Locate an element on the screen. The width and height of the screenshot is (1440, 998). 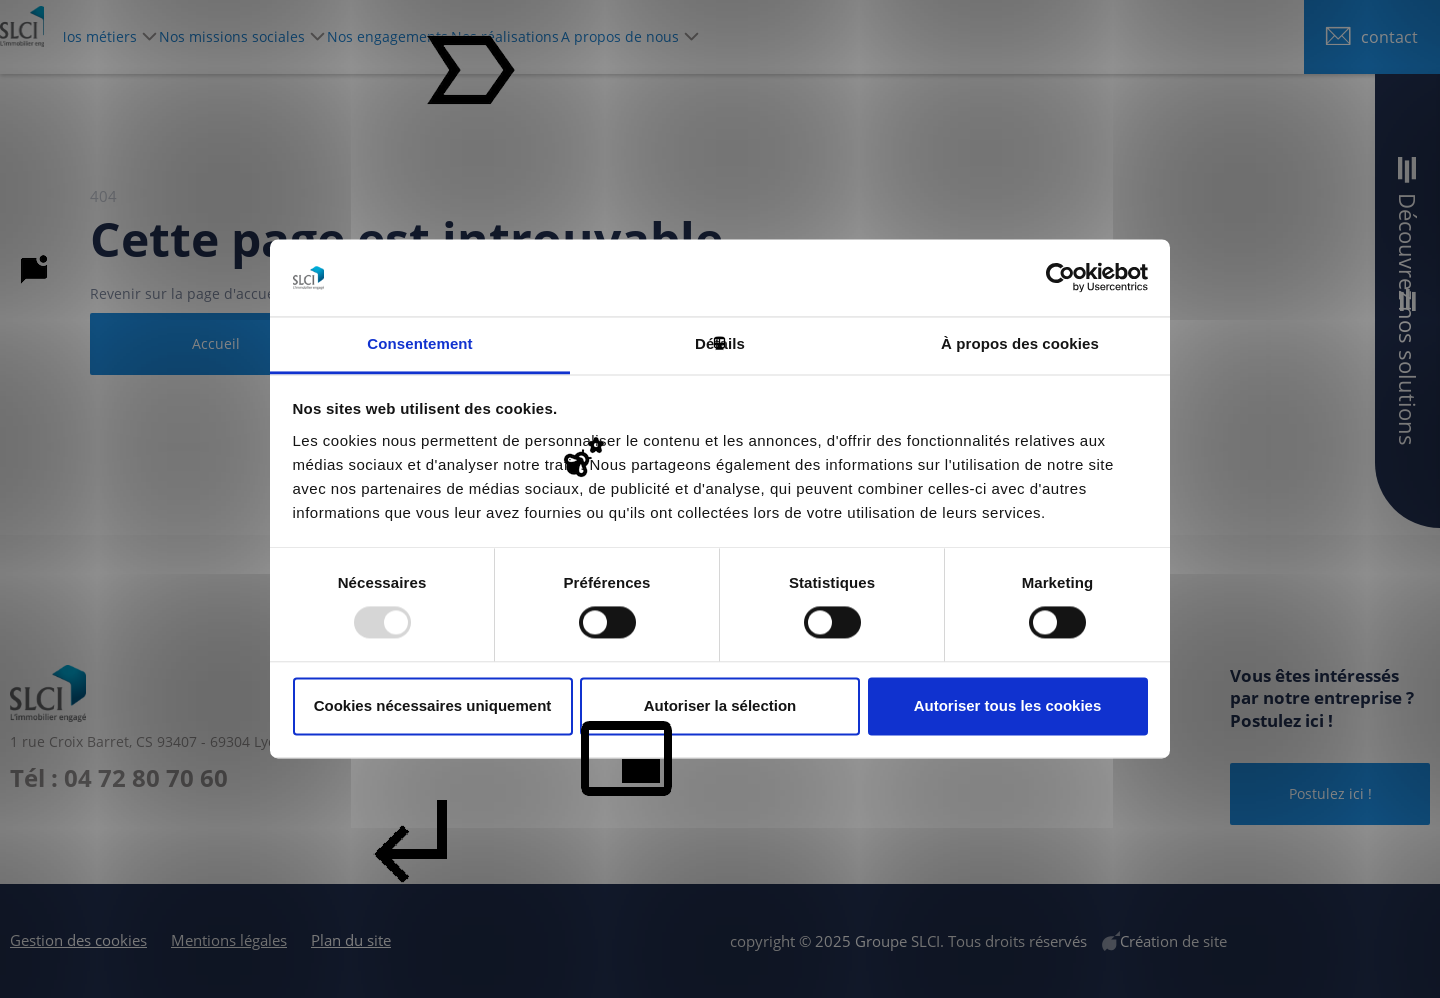
indicates unread messages in chat is located at coordinates (34, 271).